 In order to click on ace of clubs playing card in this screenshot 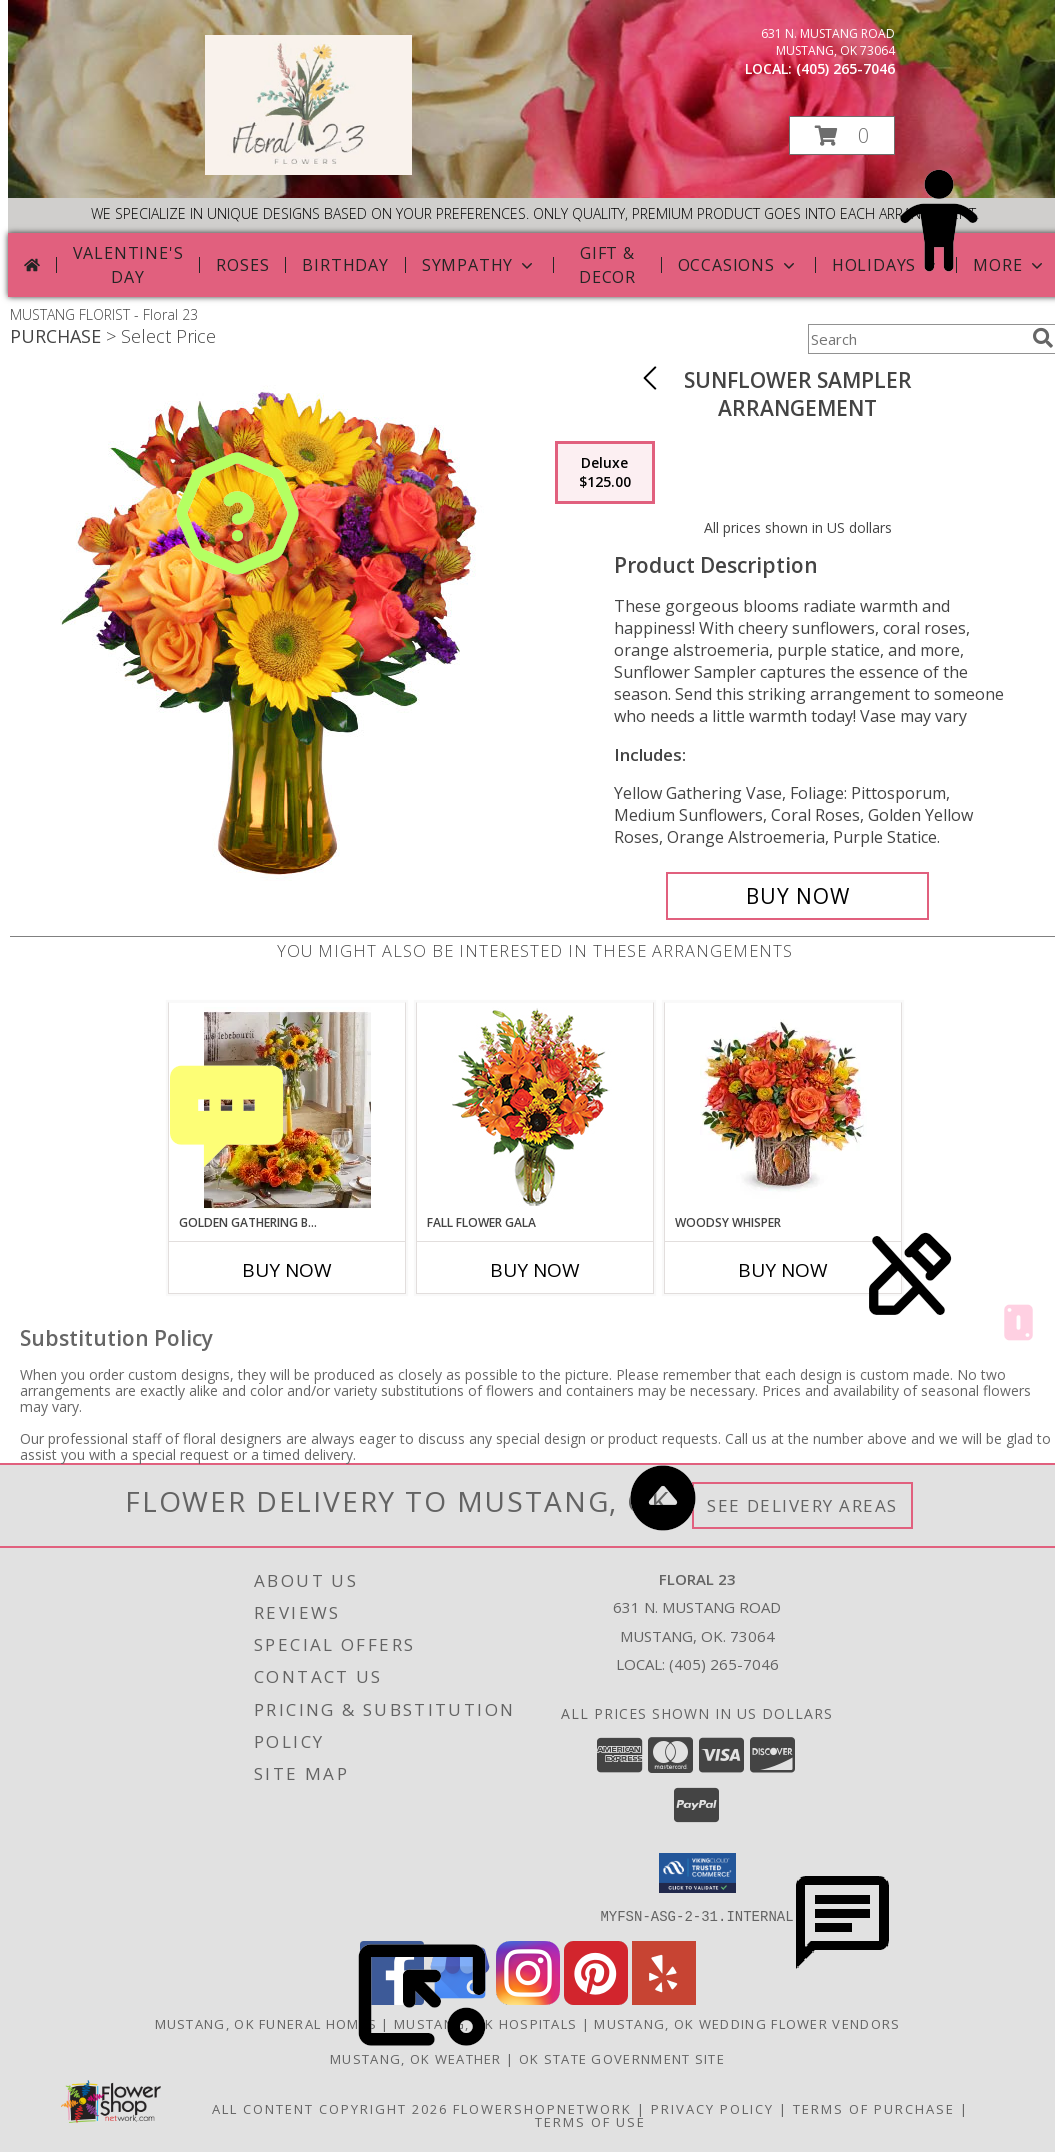, I will do `click(1018, 1322)`.